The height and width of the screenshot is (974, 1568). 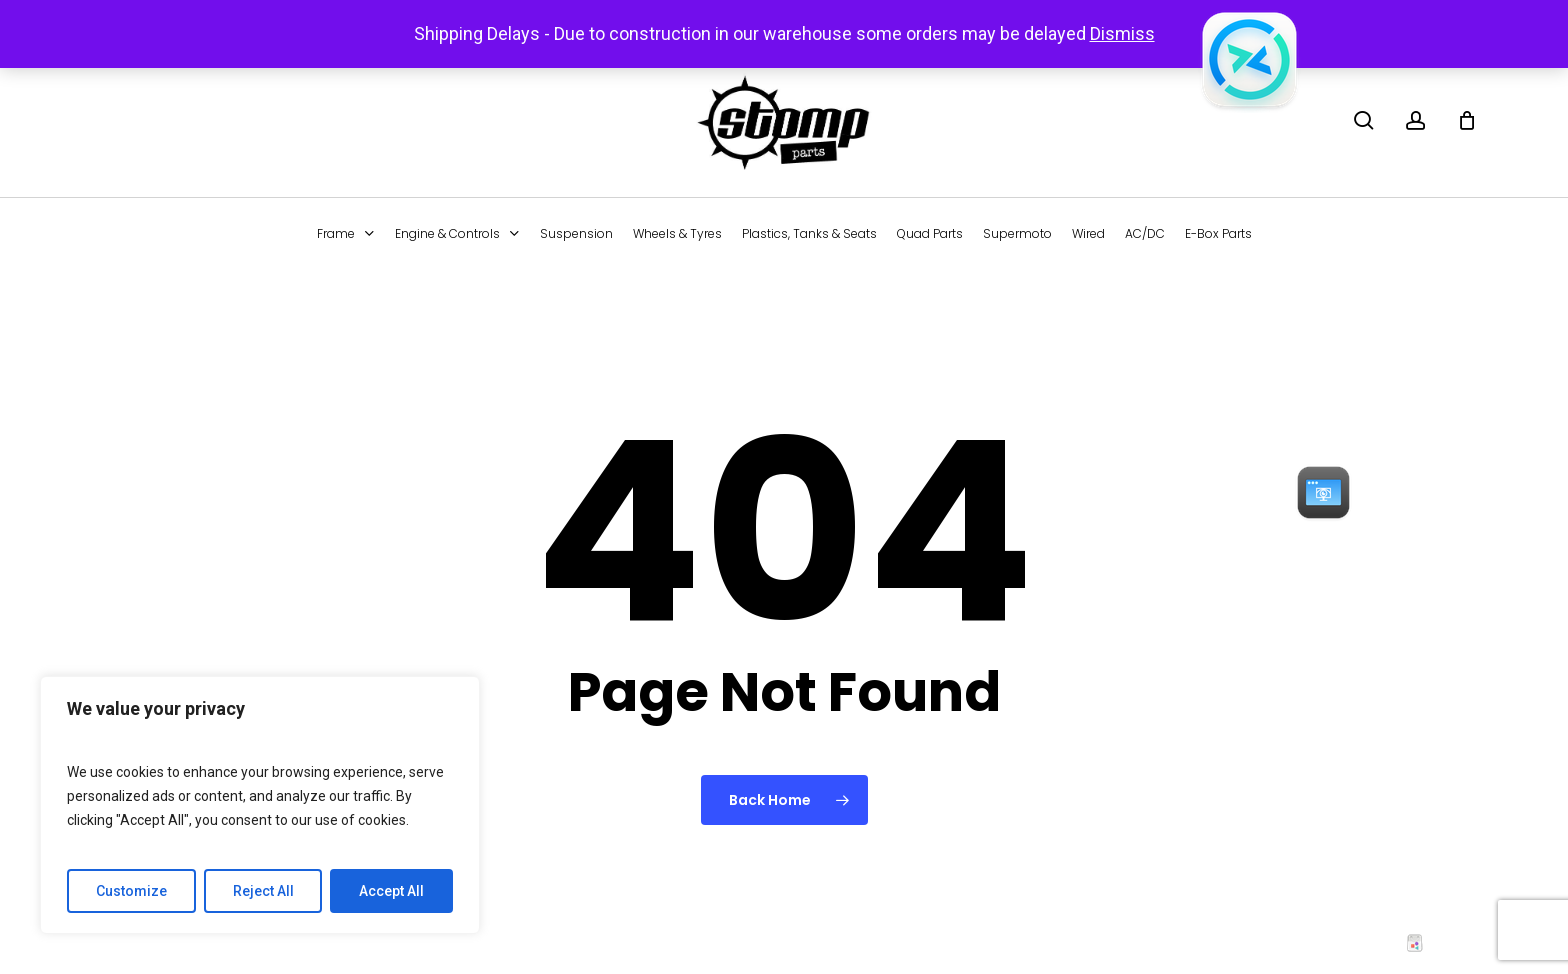 I want to click on launch remmina remote desktop client, so click(x=1249, y=59).